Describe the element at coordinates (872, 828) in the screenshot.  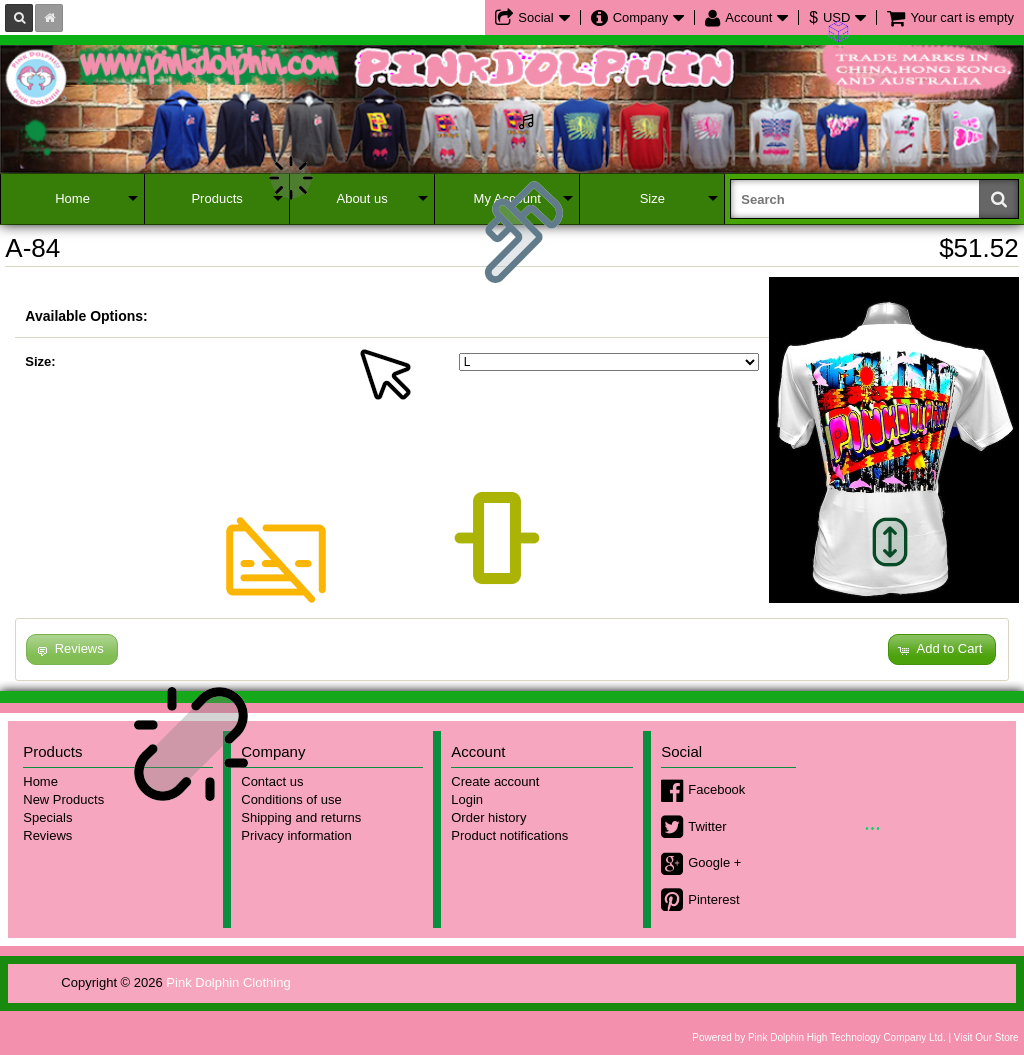
I see `open more options menu` at that location.